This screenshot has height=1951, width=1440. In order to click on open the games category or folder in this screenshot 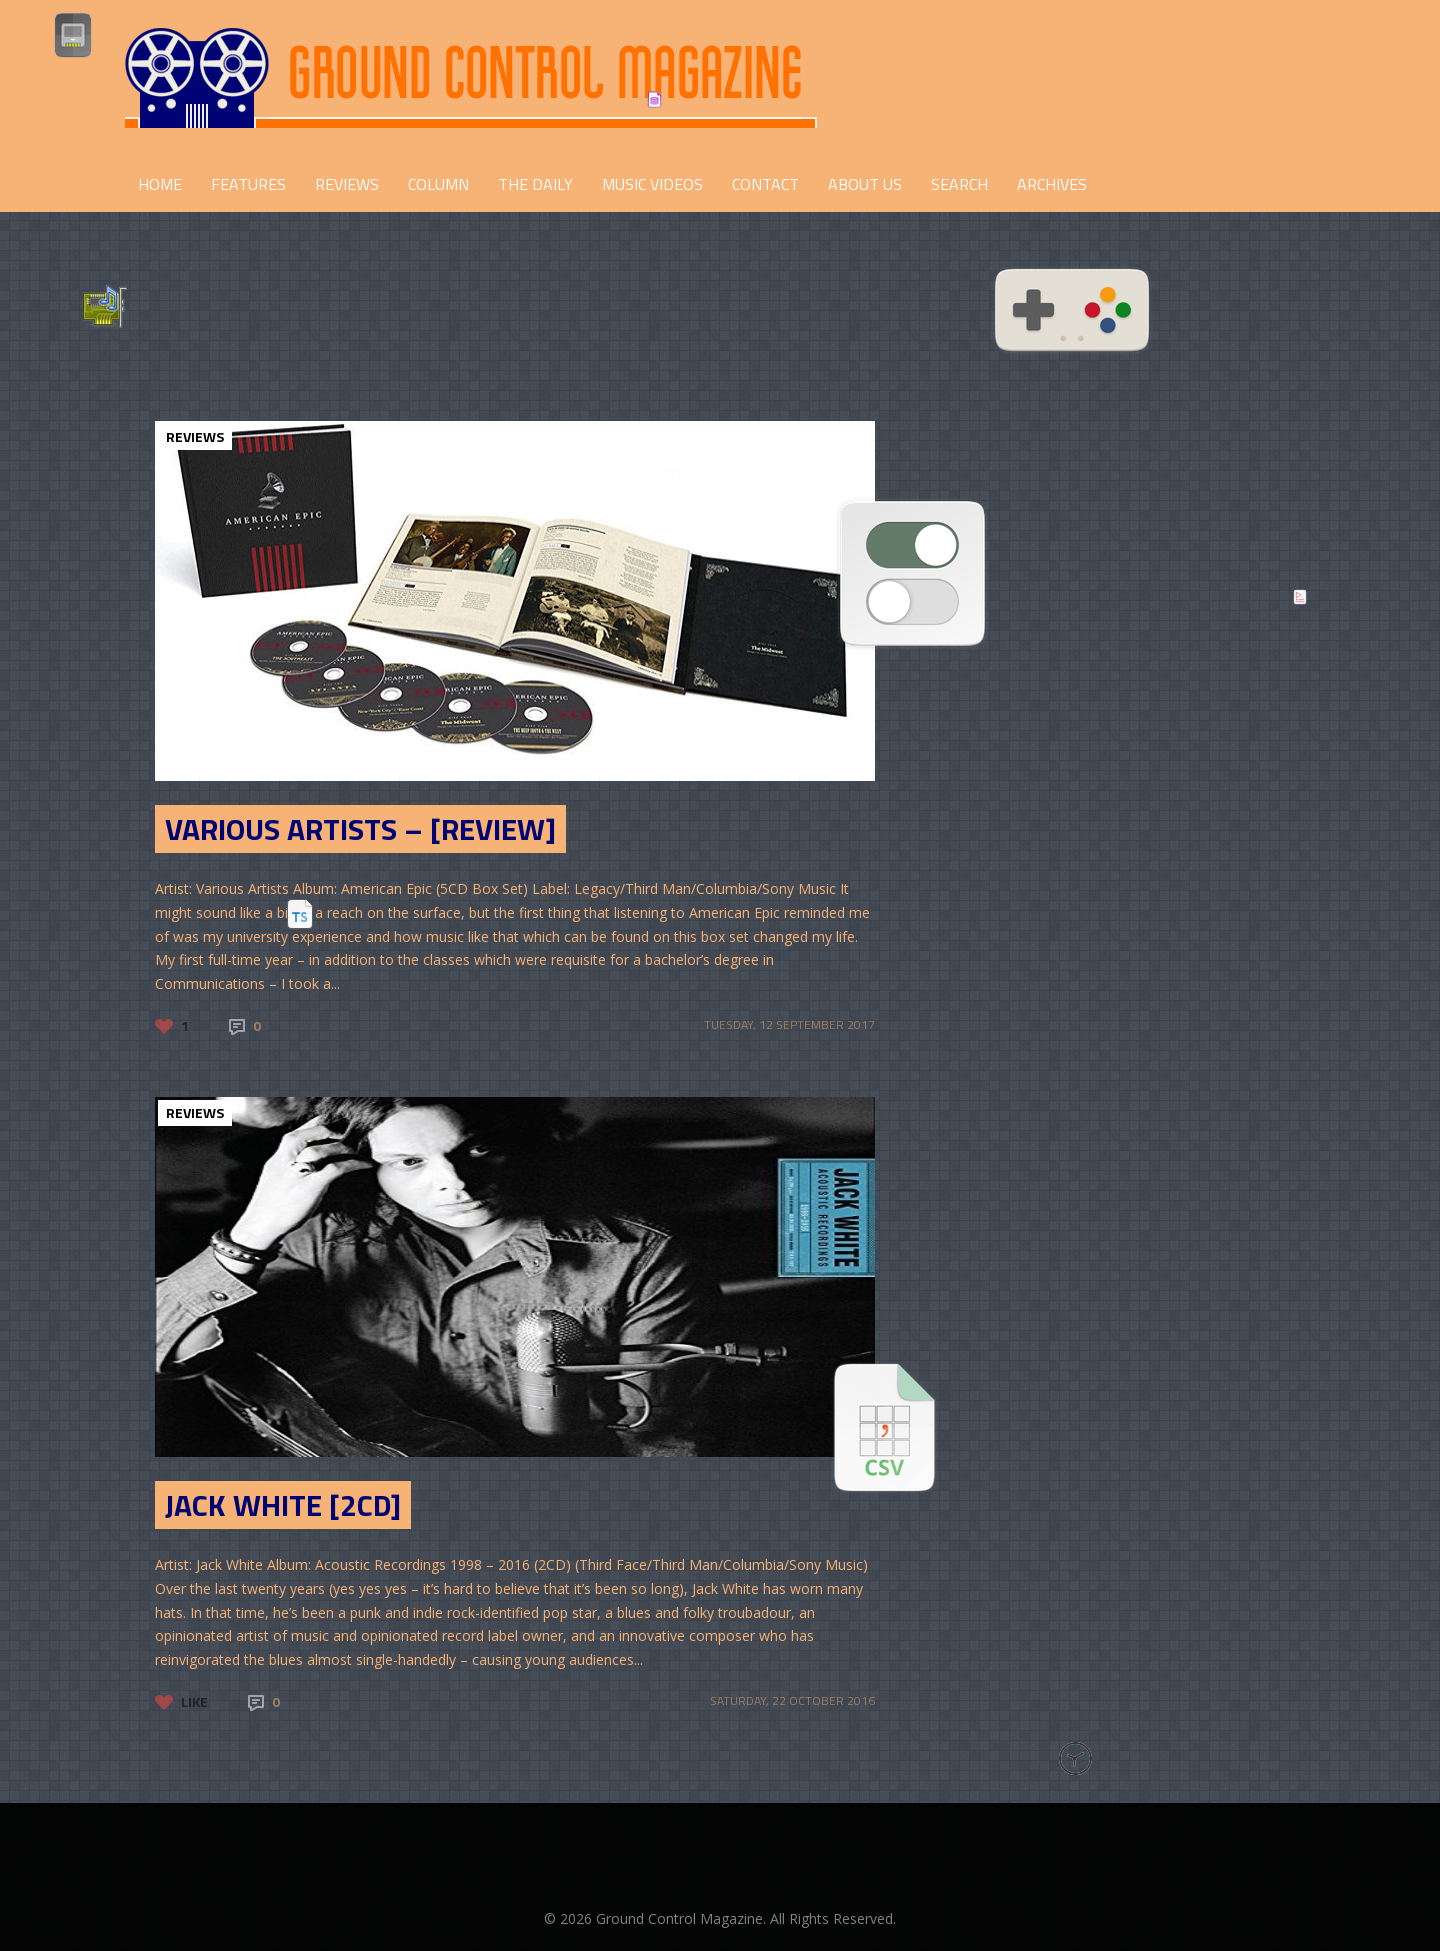, I will do `click(1072, 310)`.